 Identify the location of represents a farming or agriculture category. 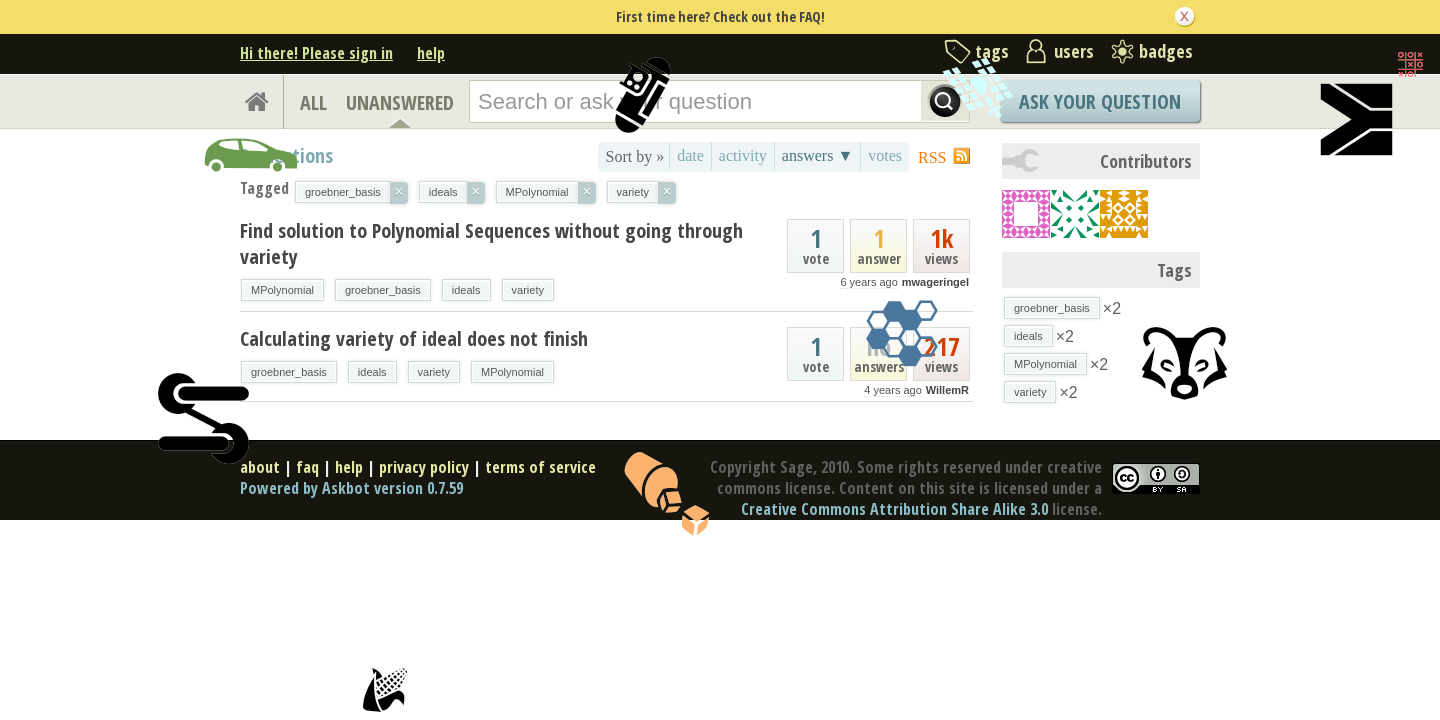
(385, 690).